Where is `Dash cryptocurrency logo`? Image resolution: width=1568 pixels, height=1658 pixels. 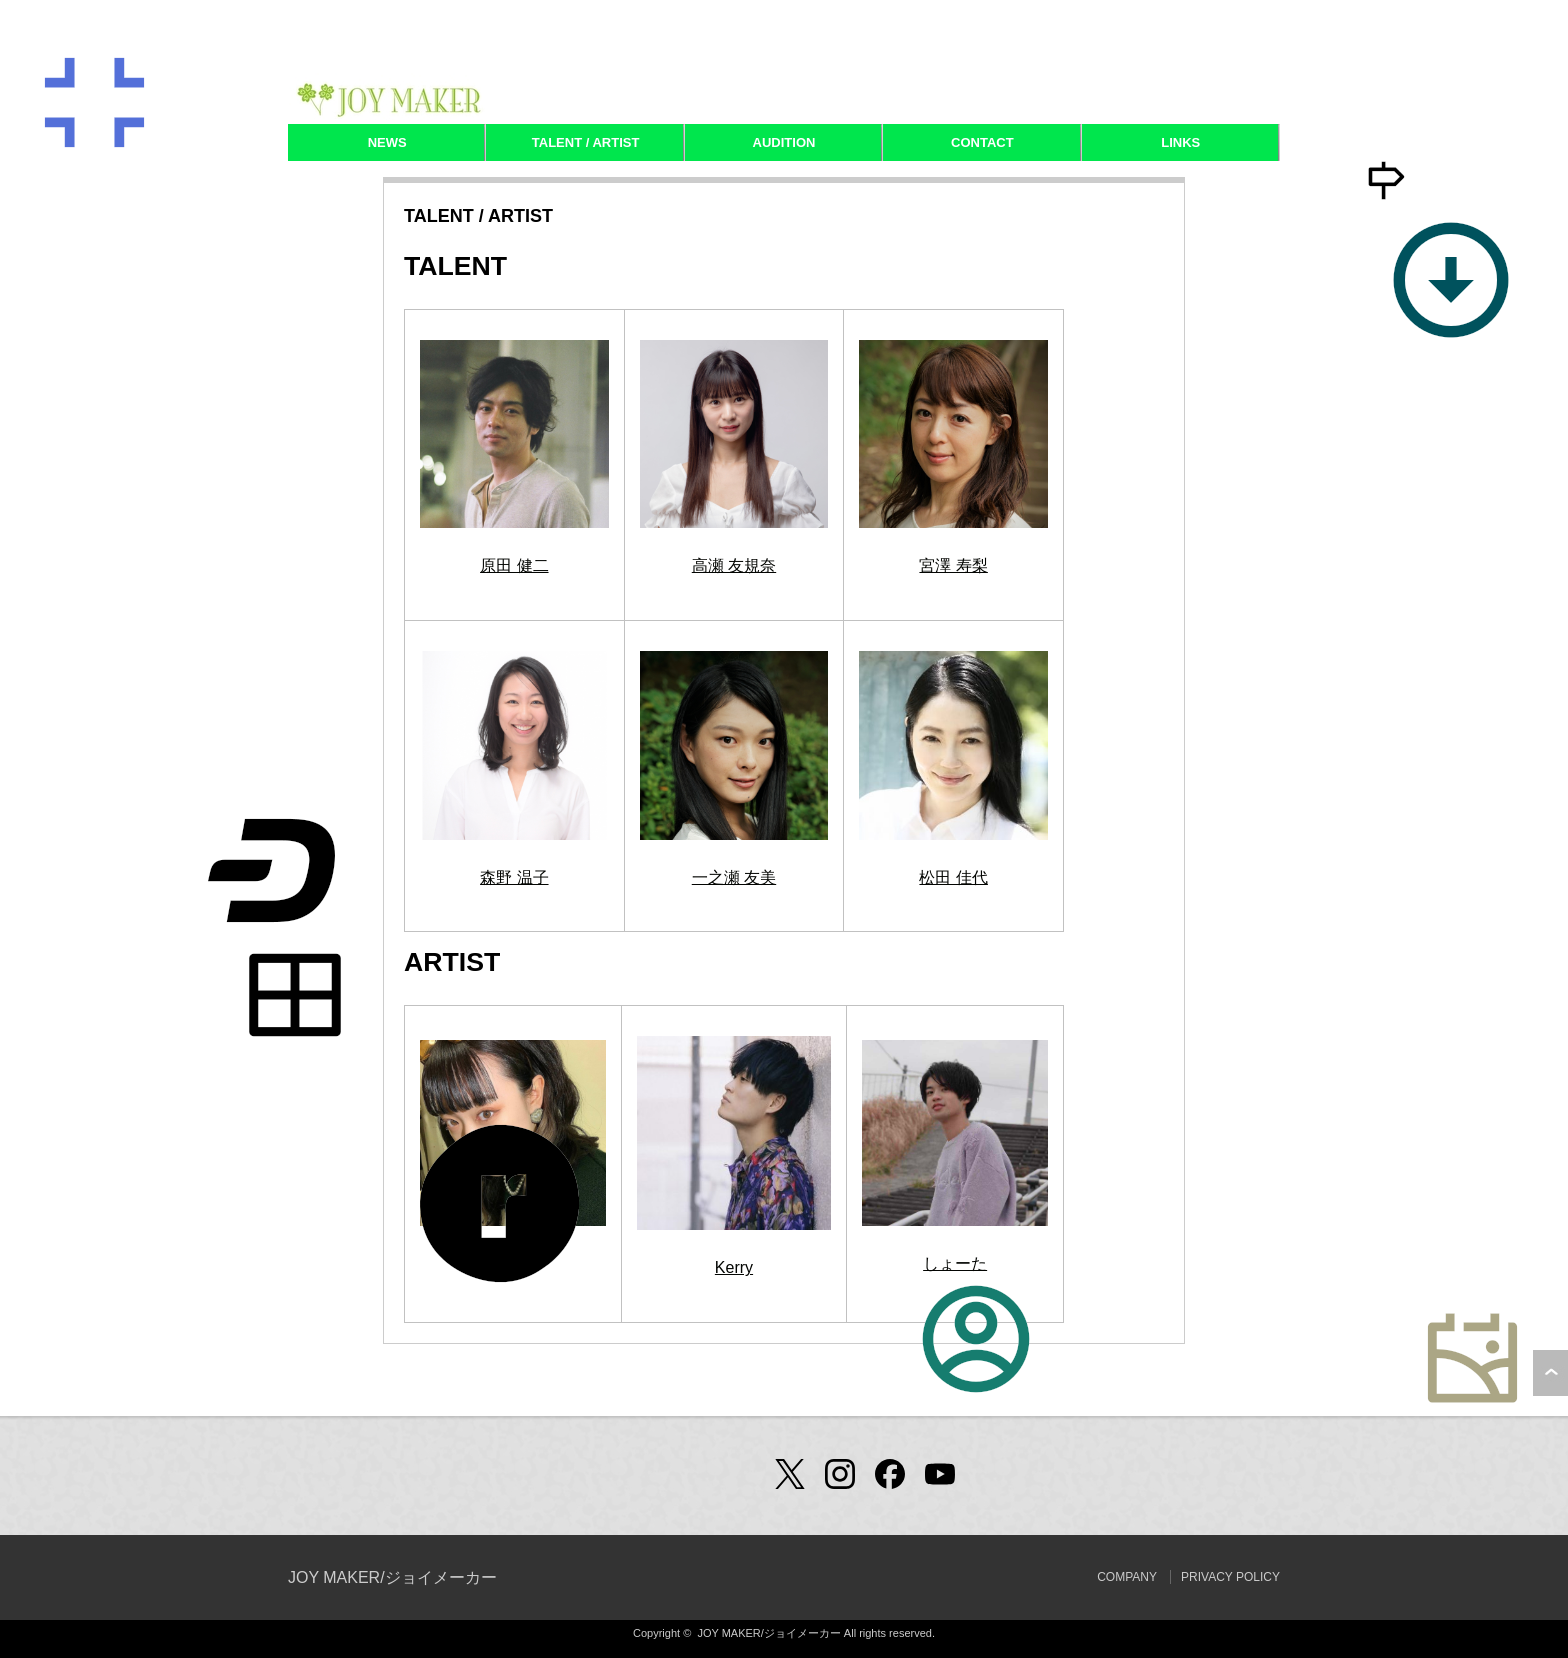
Dash cryptocurrency logo is located at coordinates (271, 870).